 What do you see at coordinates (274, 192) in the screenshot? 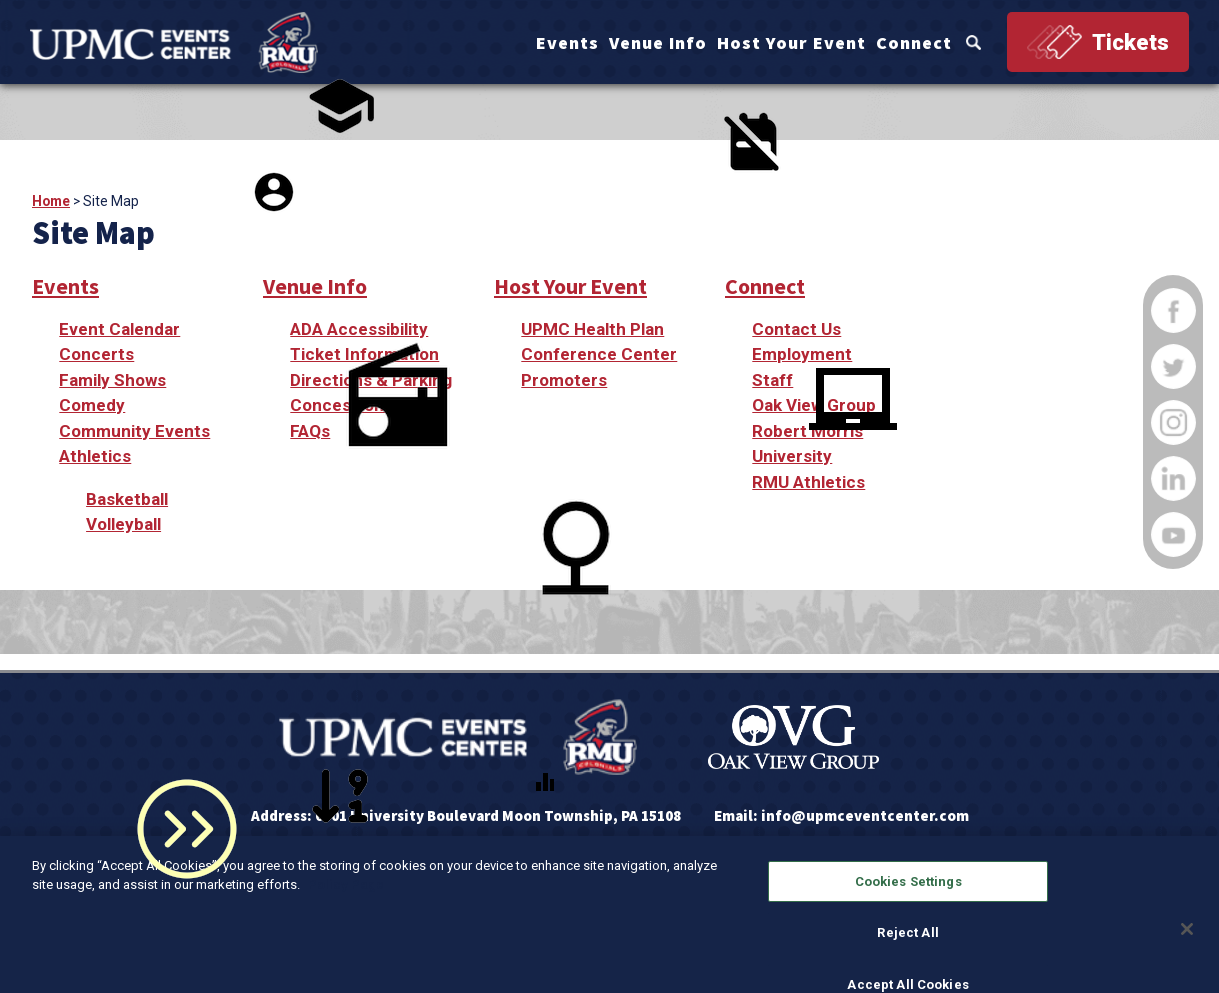
I see `access your profile or account settings` at bounding box center [274, 192].